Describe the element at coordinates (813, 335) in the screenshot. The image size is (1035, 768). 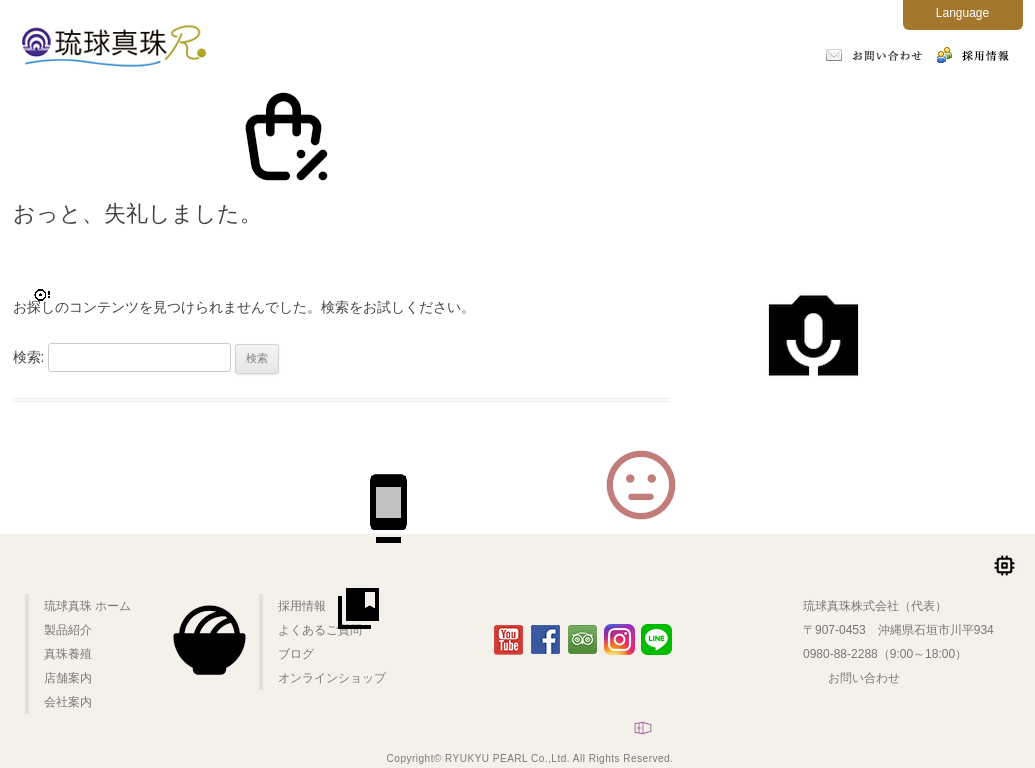
I see `grant camera and microphone permissions` at that location.